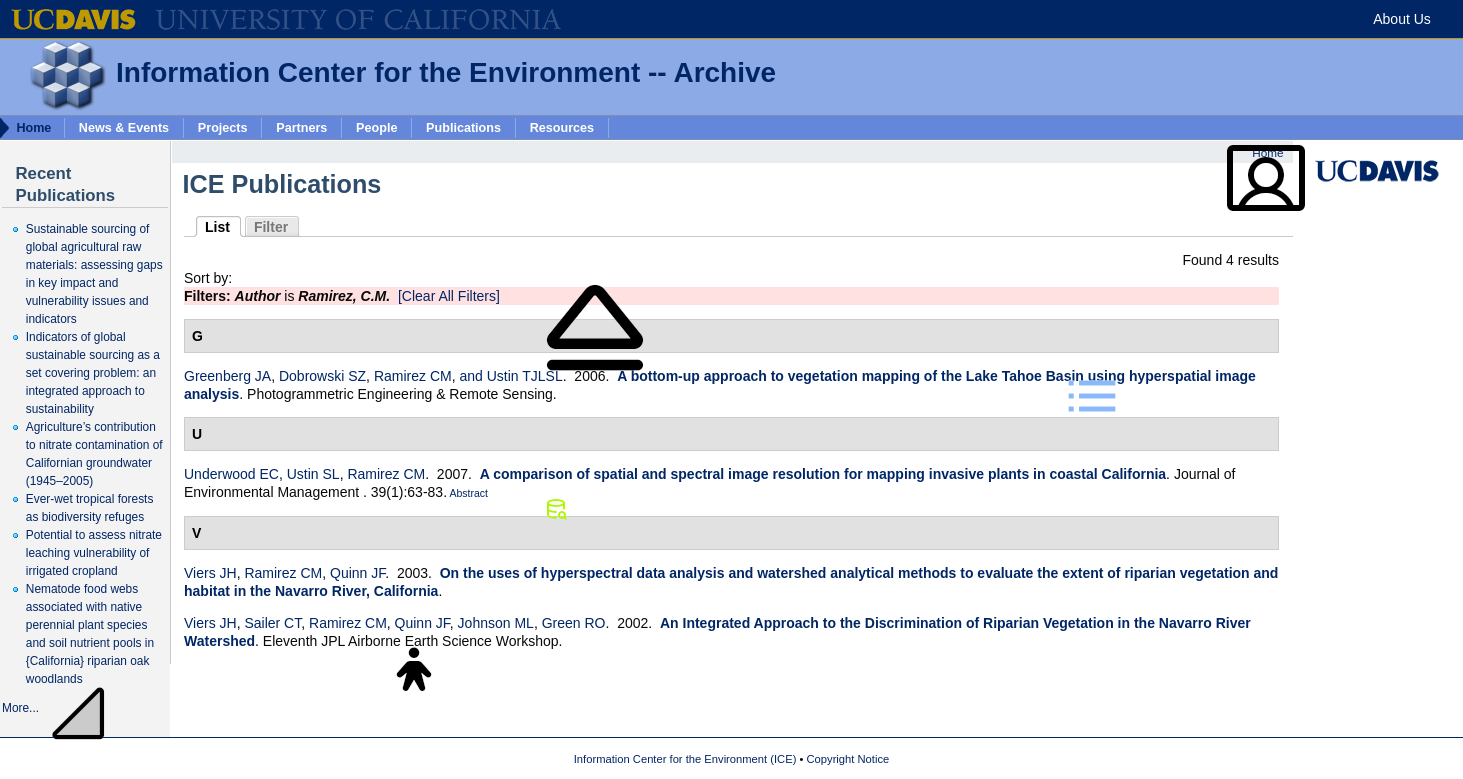 This screenshot has width=1463, height=779. Describe the element at coordinates (595, 333) in the screenshot. I see `eject media or disc` at that location.